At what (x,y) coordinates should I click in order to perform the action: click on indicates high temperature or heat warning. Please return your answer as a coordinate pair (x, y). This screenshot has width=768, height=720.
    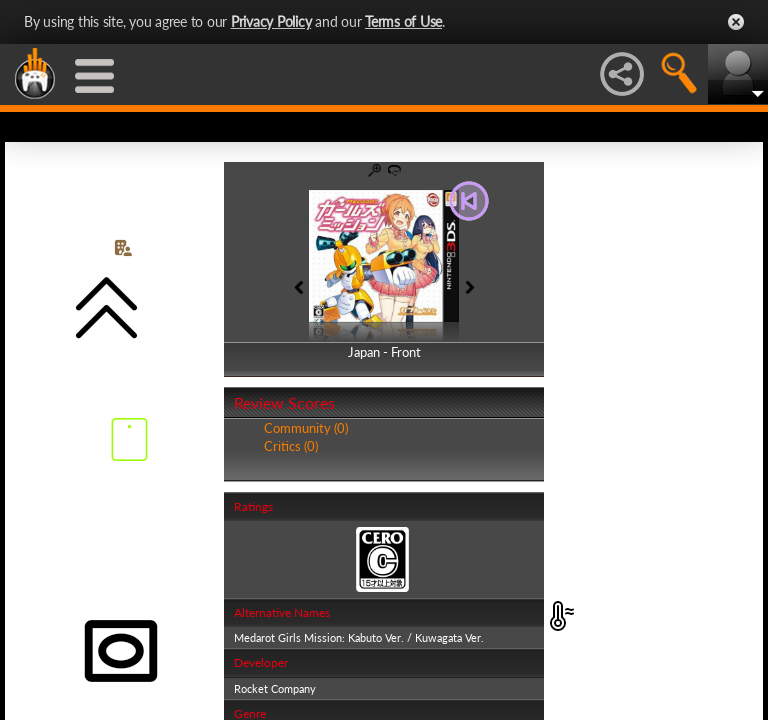
    Looking at the image, I should click on (559, 616).